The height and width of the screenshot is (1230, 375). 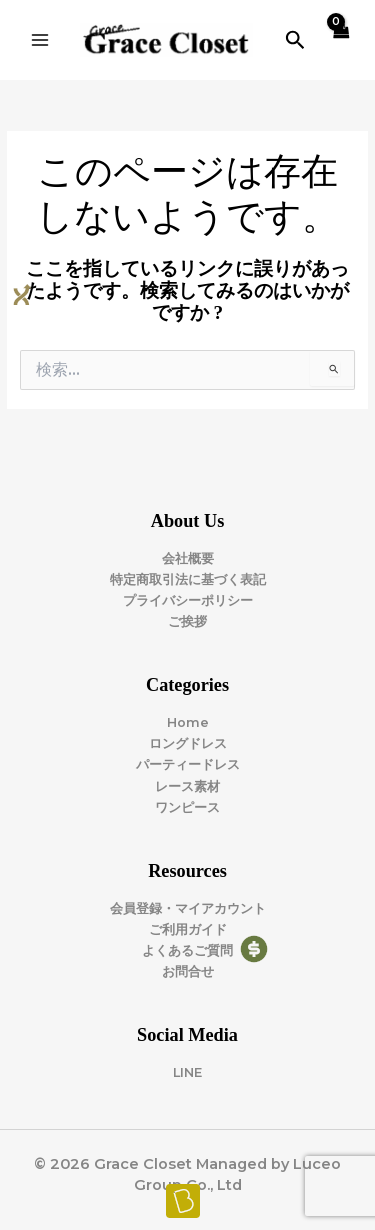 What do you see at coordinates (254, 949) in the screenshot?
I see `view account balance or financial summary` at bounding box center [254, 949].